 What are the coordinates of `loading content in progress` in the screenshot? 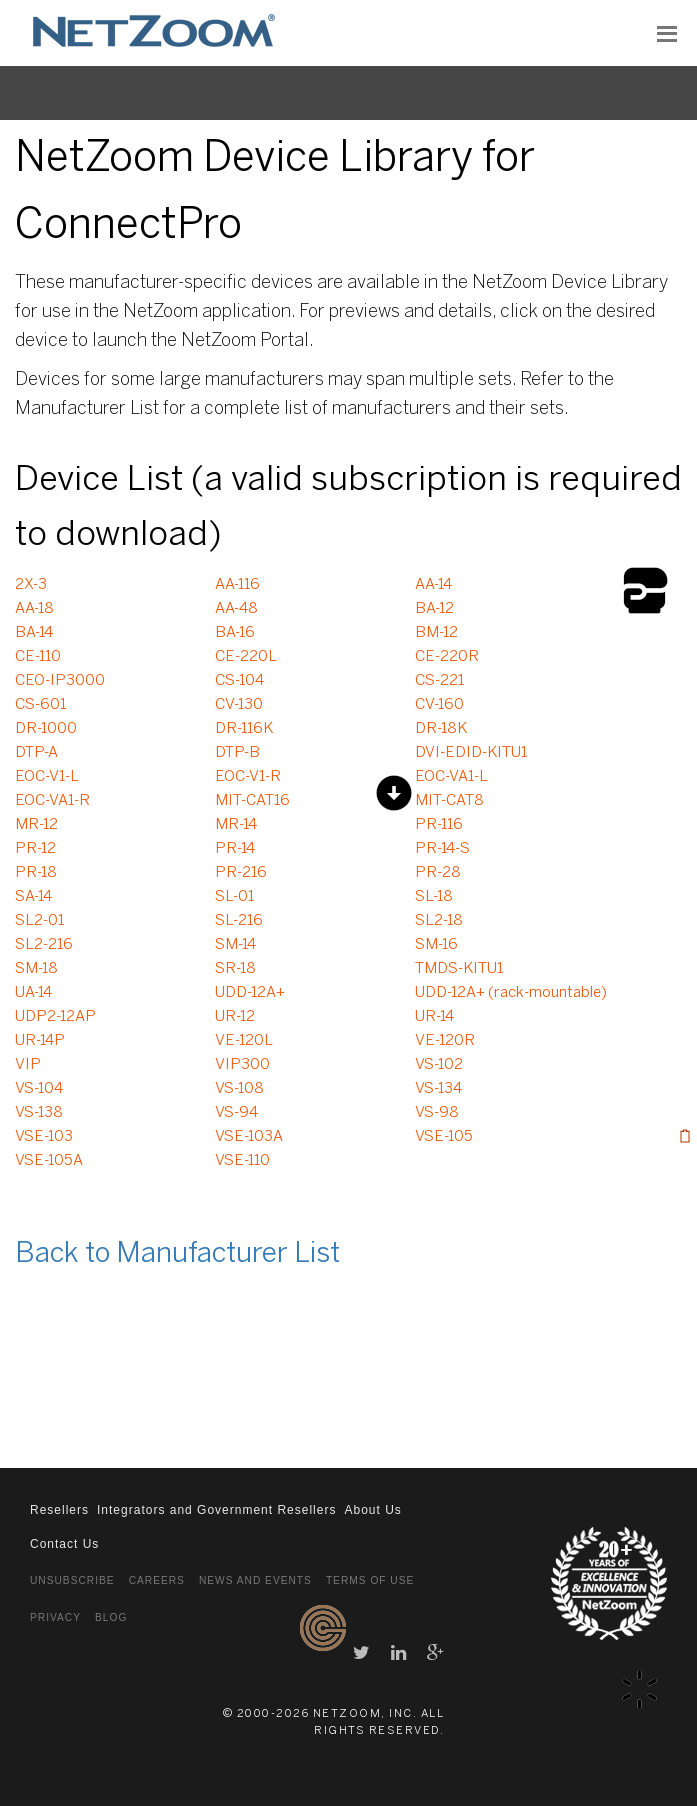 It's located at (639, 1689).